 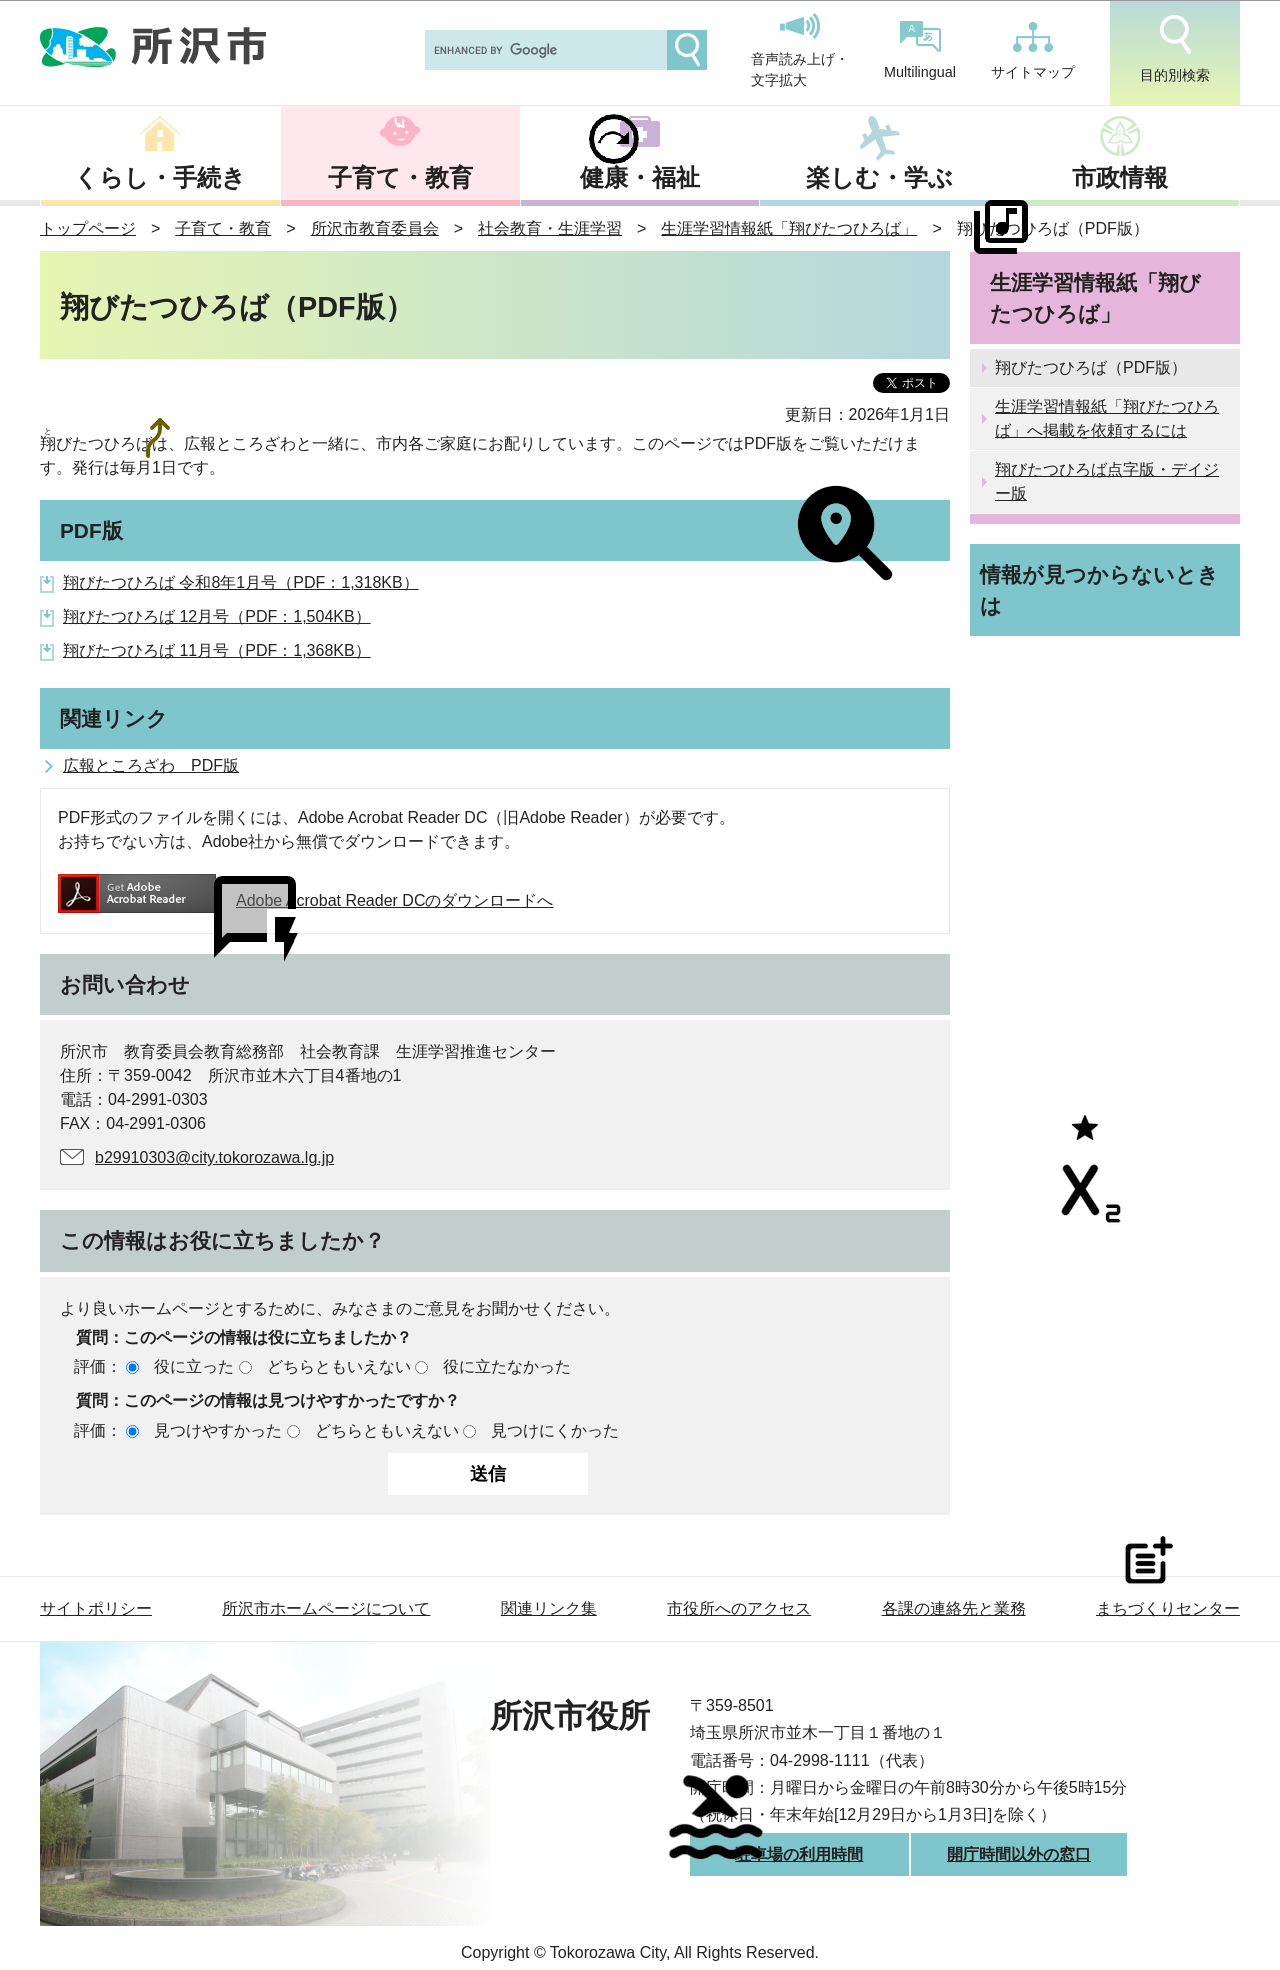 I want to click on access your music library, so click(x=1001, y=227).